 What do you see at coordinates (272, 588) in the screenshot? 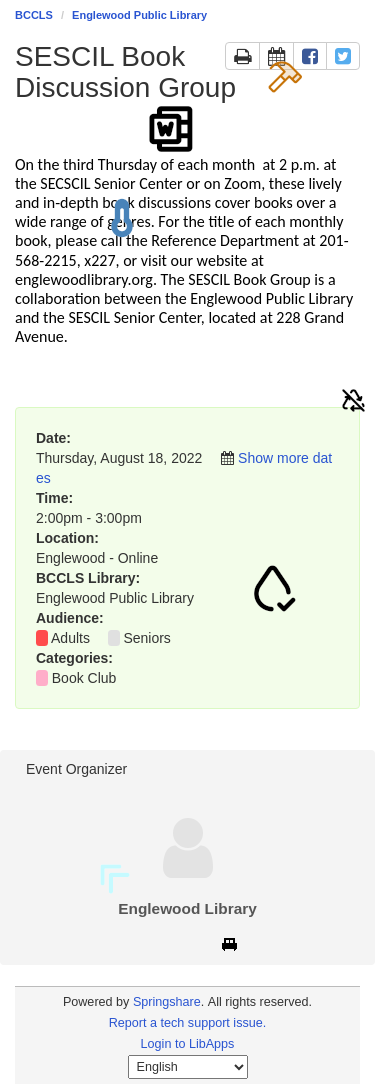
I see `water quality verified or safe` at bounding box center [272, 588].